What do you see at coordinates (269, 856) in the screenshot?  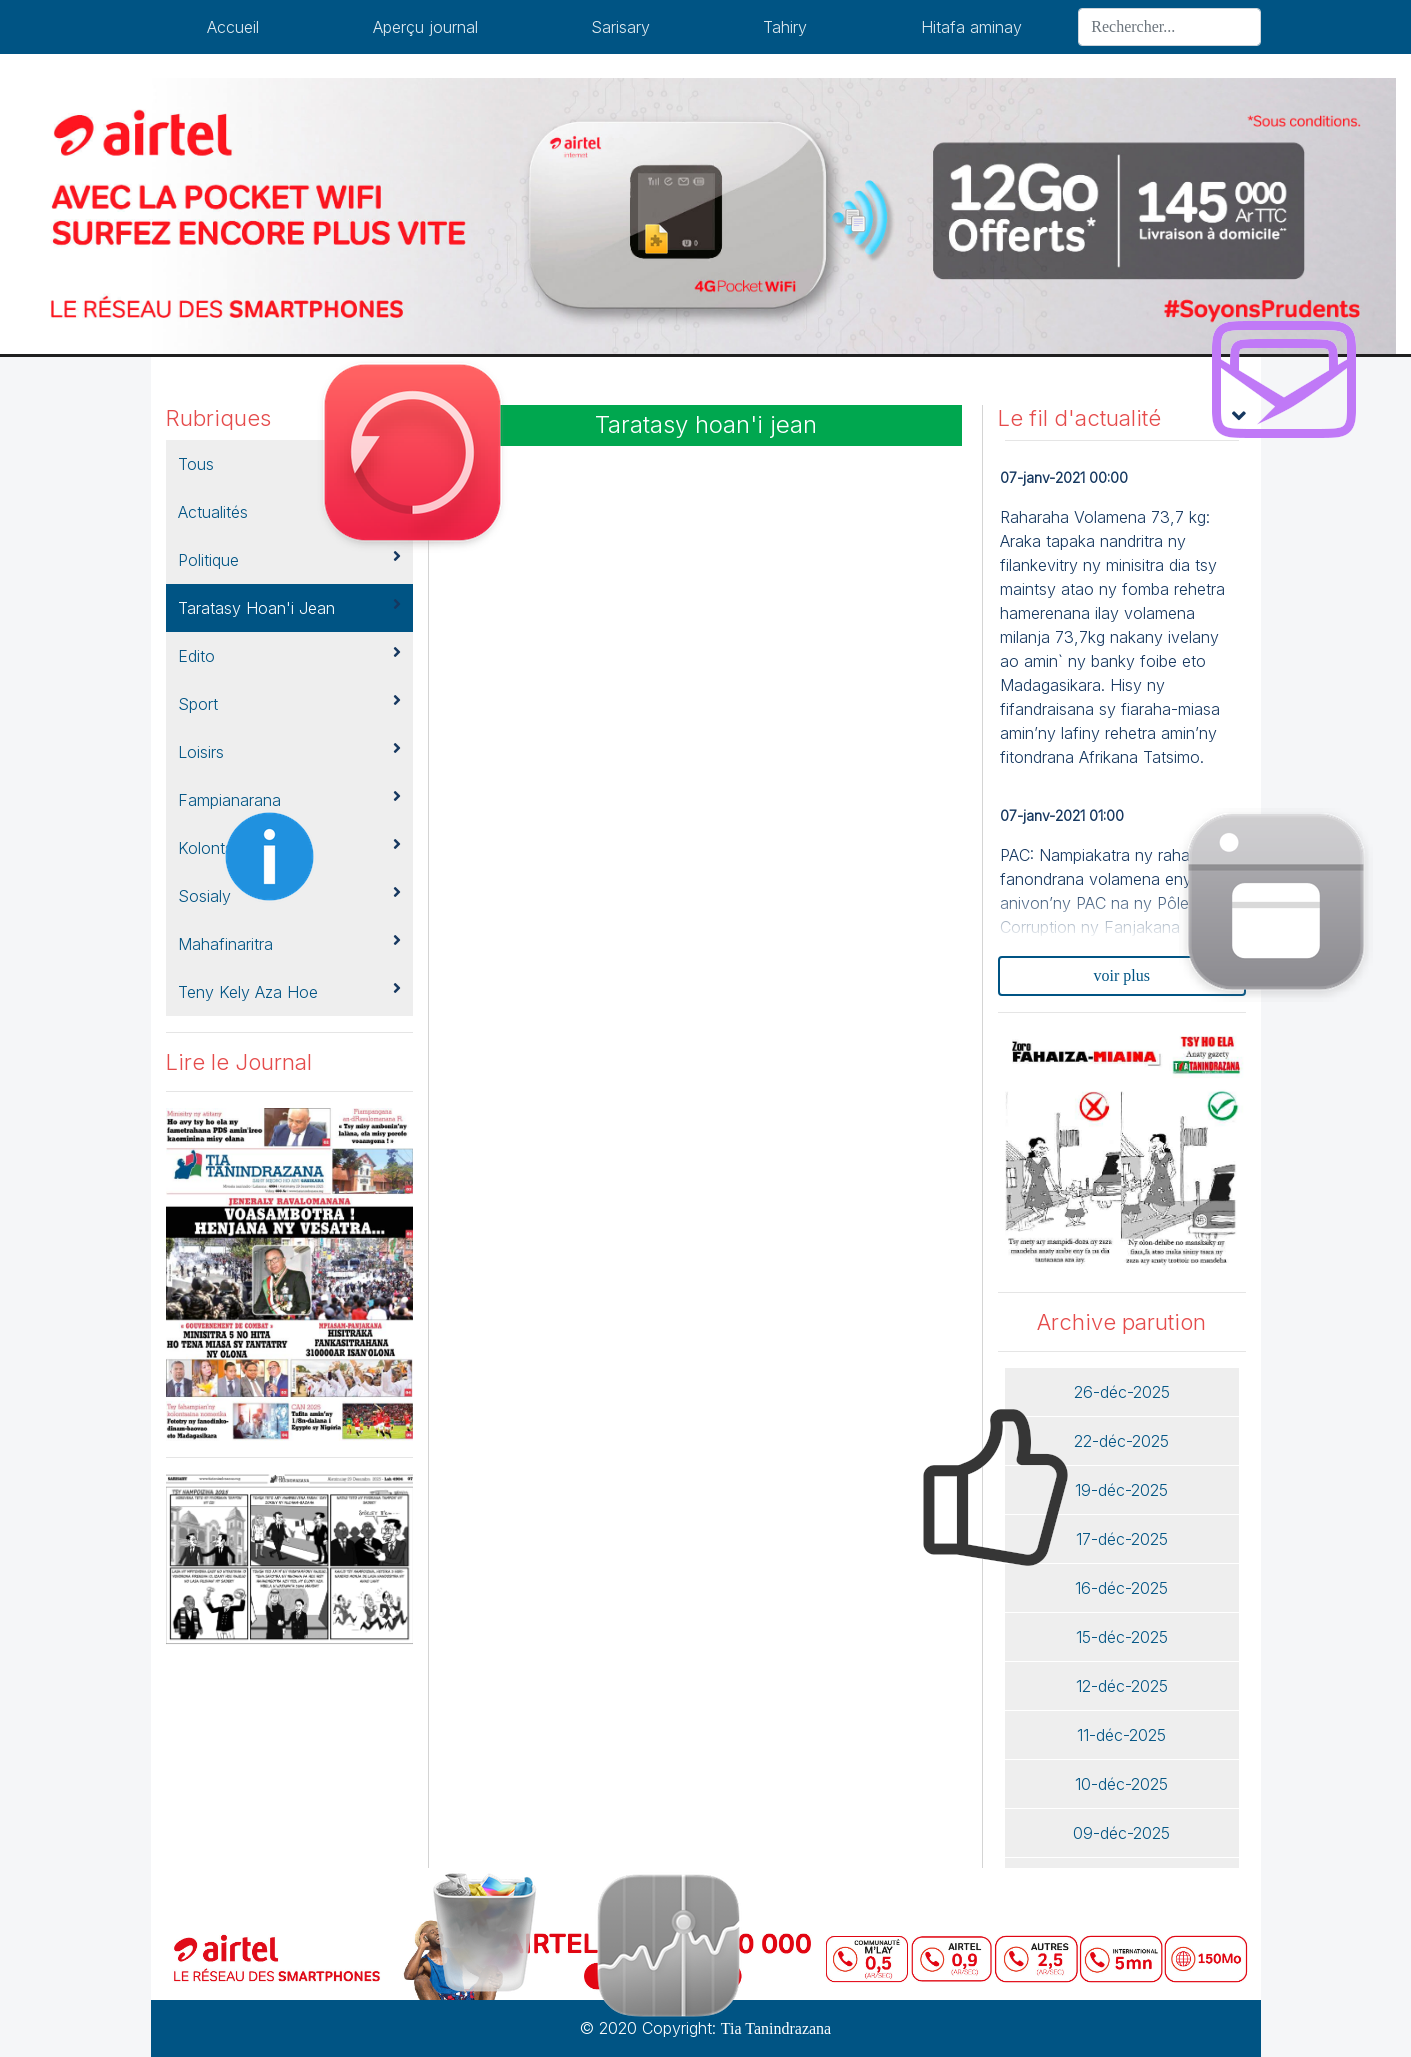 I see `view more information about this item` at bounding box center [269, 856].